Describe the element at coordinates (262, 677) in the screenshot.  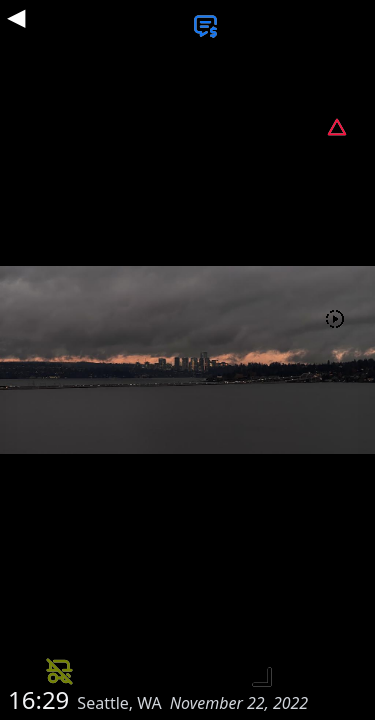
I see `navigate to the bottom-right section` at that location.